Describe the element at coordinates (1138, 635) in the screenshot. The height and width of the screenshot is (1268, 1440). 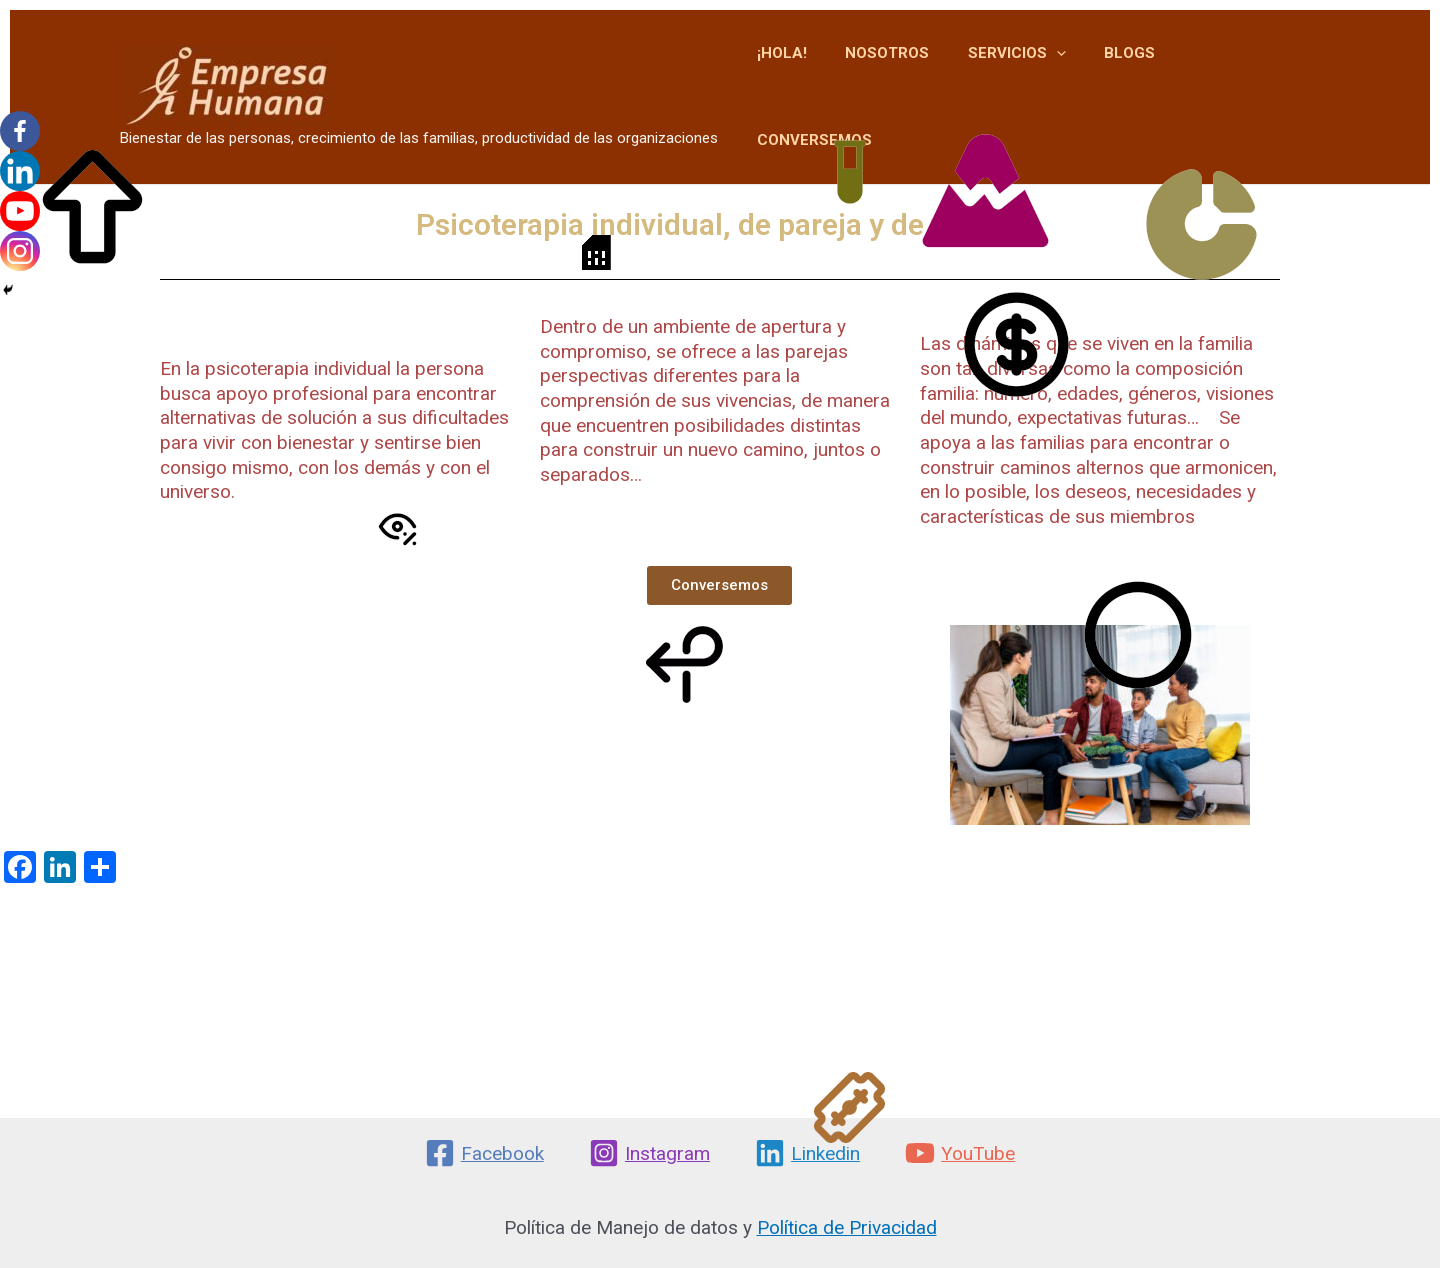
I see `indicates 0% progress or empty state` at that location.